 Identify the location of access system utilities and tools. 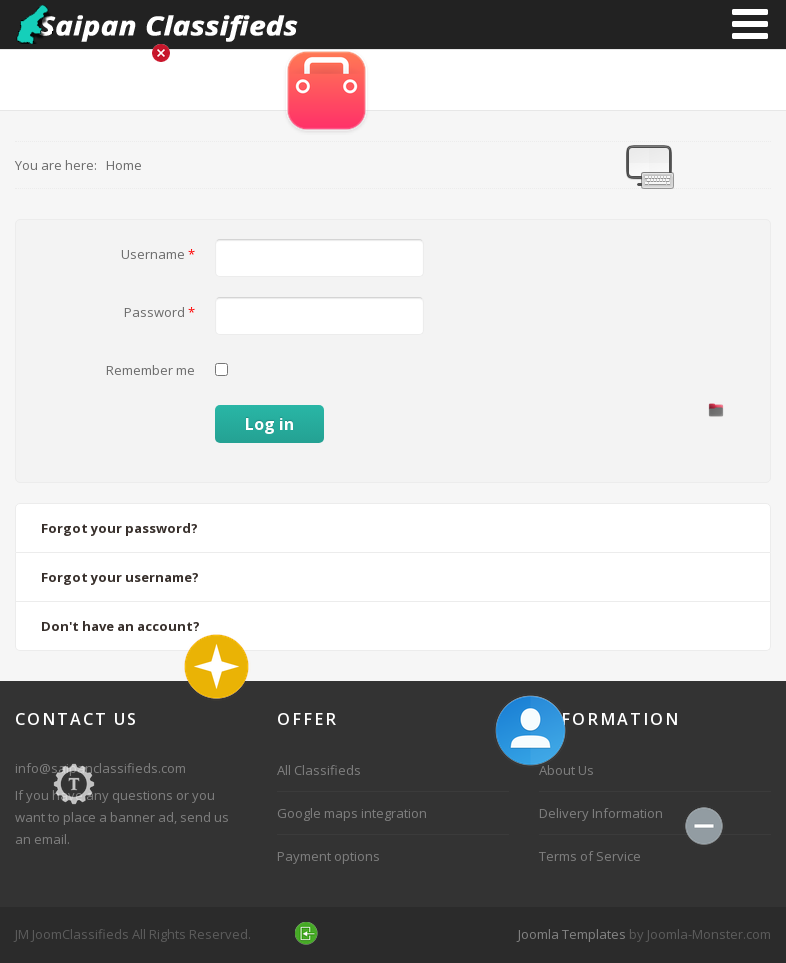
(326, 90).